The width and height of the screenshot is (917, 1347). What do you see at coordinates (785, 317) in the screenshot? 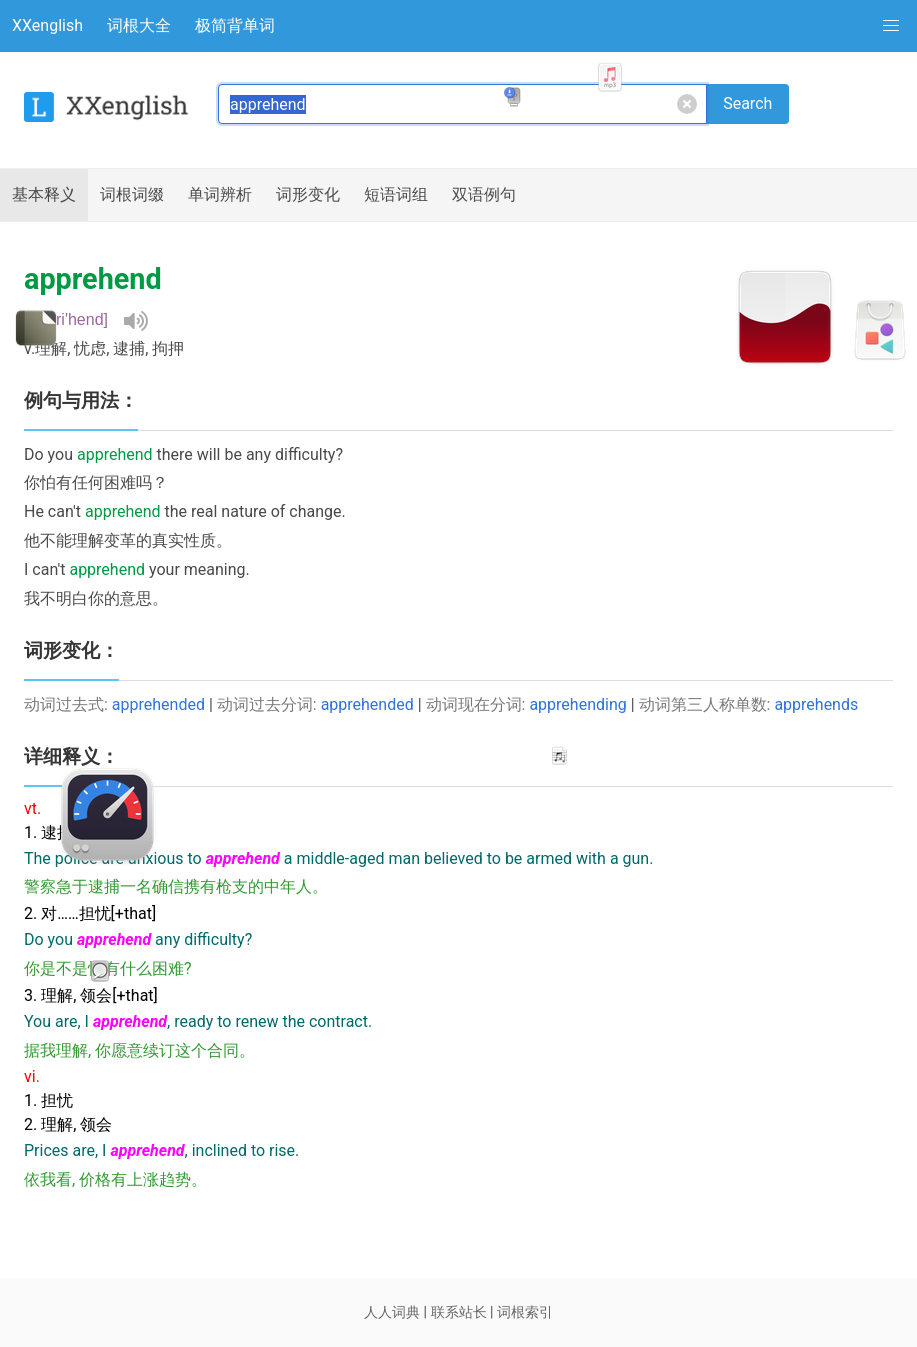
I see `open wine application for running windows programs` at bounding box center [785, 317].